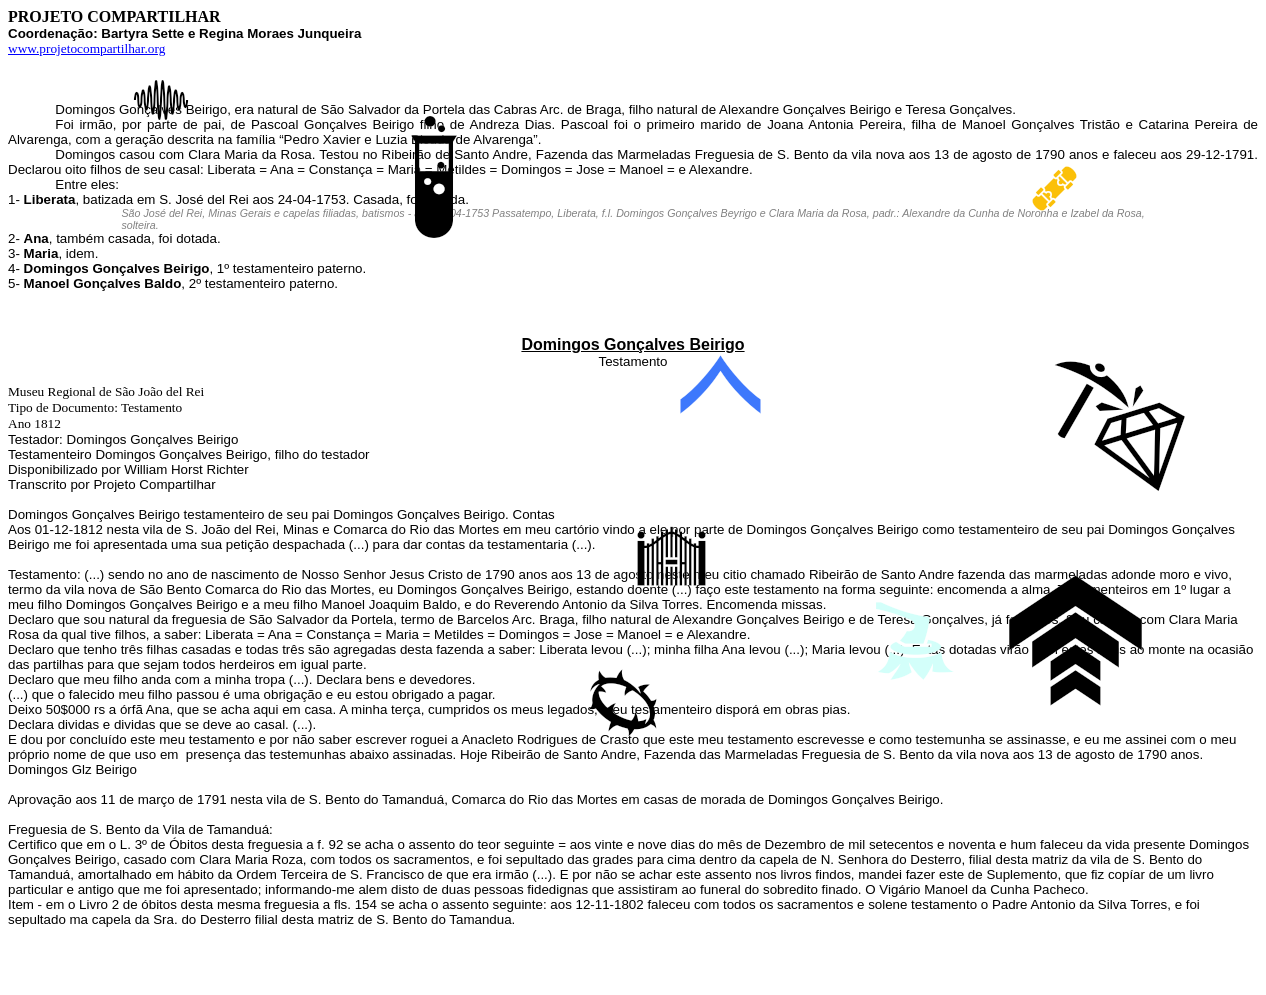  What do you see at coordinates (161, 100) in the screenshot?
I see `adjust audio amplitude or volume levels` at bounding box center [161, 100].